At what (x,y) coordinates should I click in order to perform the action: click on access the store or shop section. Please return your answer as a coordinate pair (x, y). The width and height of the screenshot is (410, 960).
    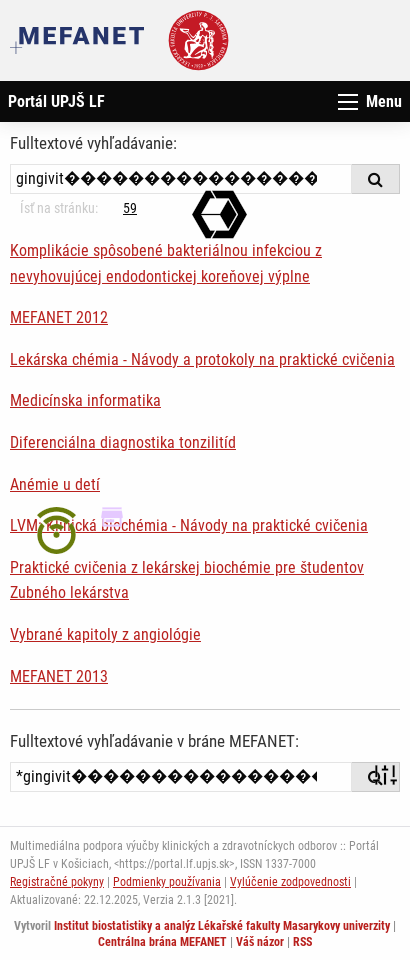
    Looking at the image, I should click on (112, 517).